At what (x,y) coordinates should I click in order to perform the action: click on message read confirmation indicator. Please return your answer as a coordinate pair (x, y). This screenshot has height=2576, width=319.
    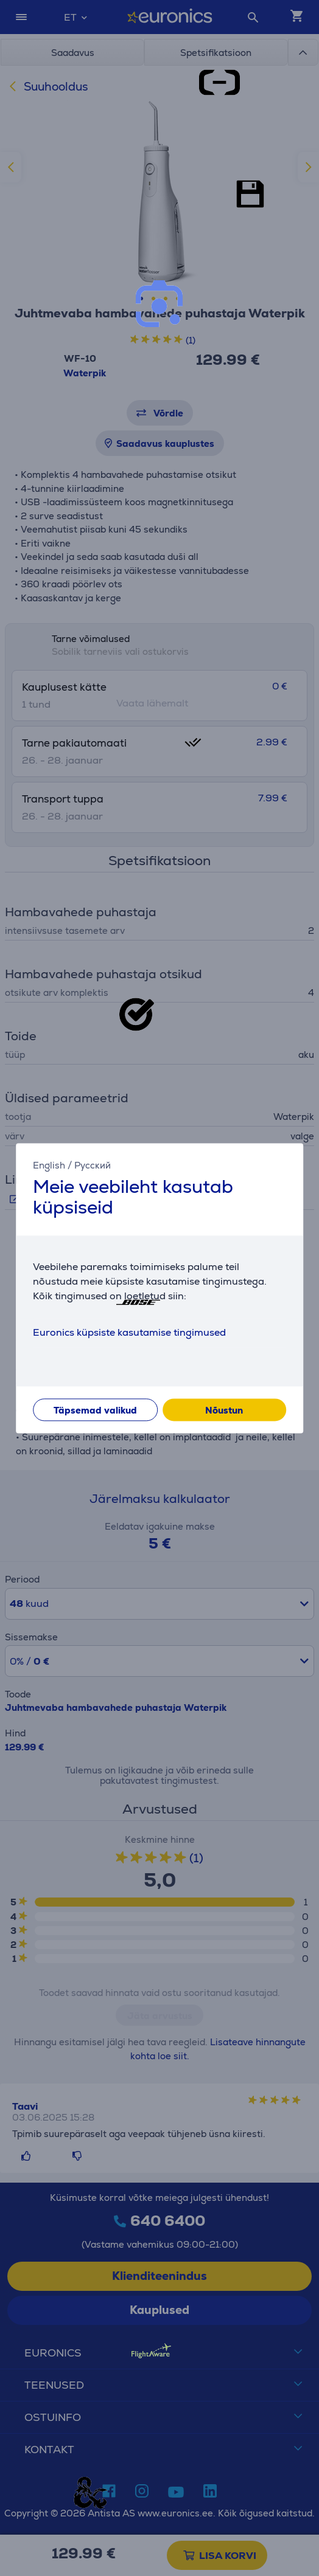
    Looking at the image, I should click on (193, 742).